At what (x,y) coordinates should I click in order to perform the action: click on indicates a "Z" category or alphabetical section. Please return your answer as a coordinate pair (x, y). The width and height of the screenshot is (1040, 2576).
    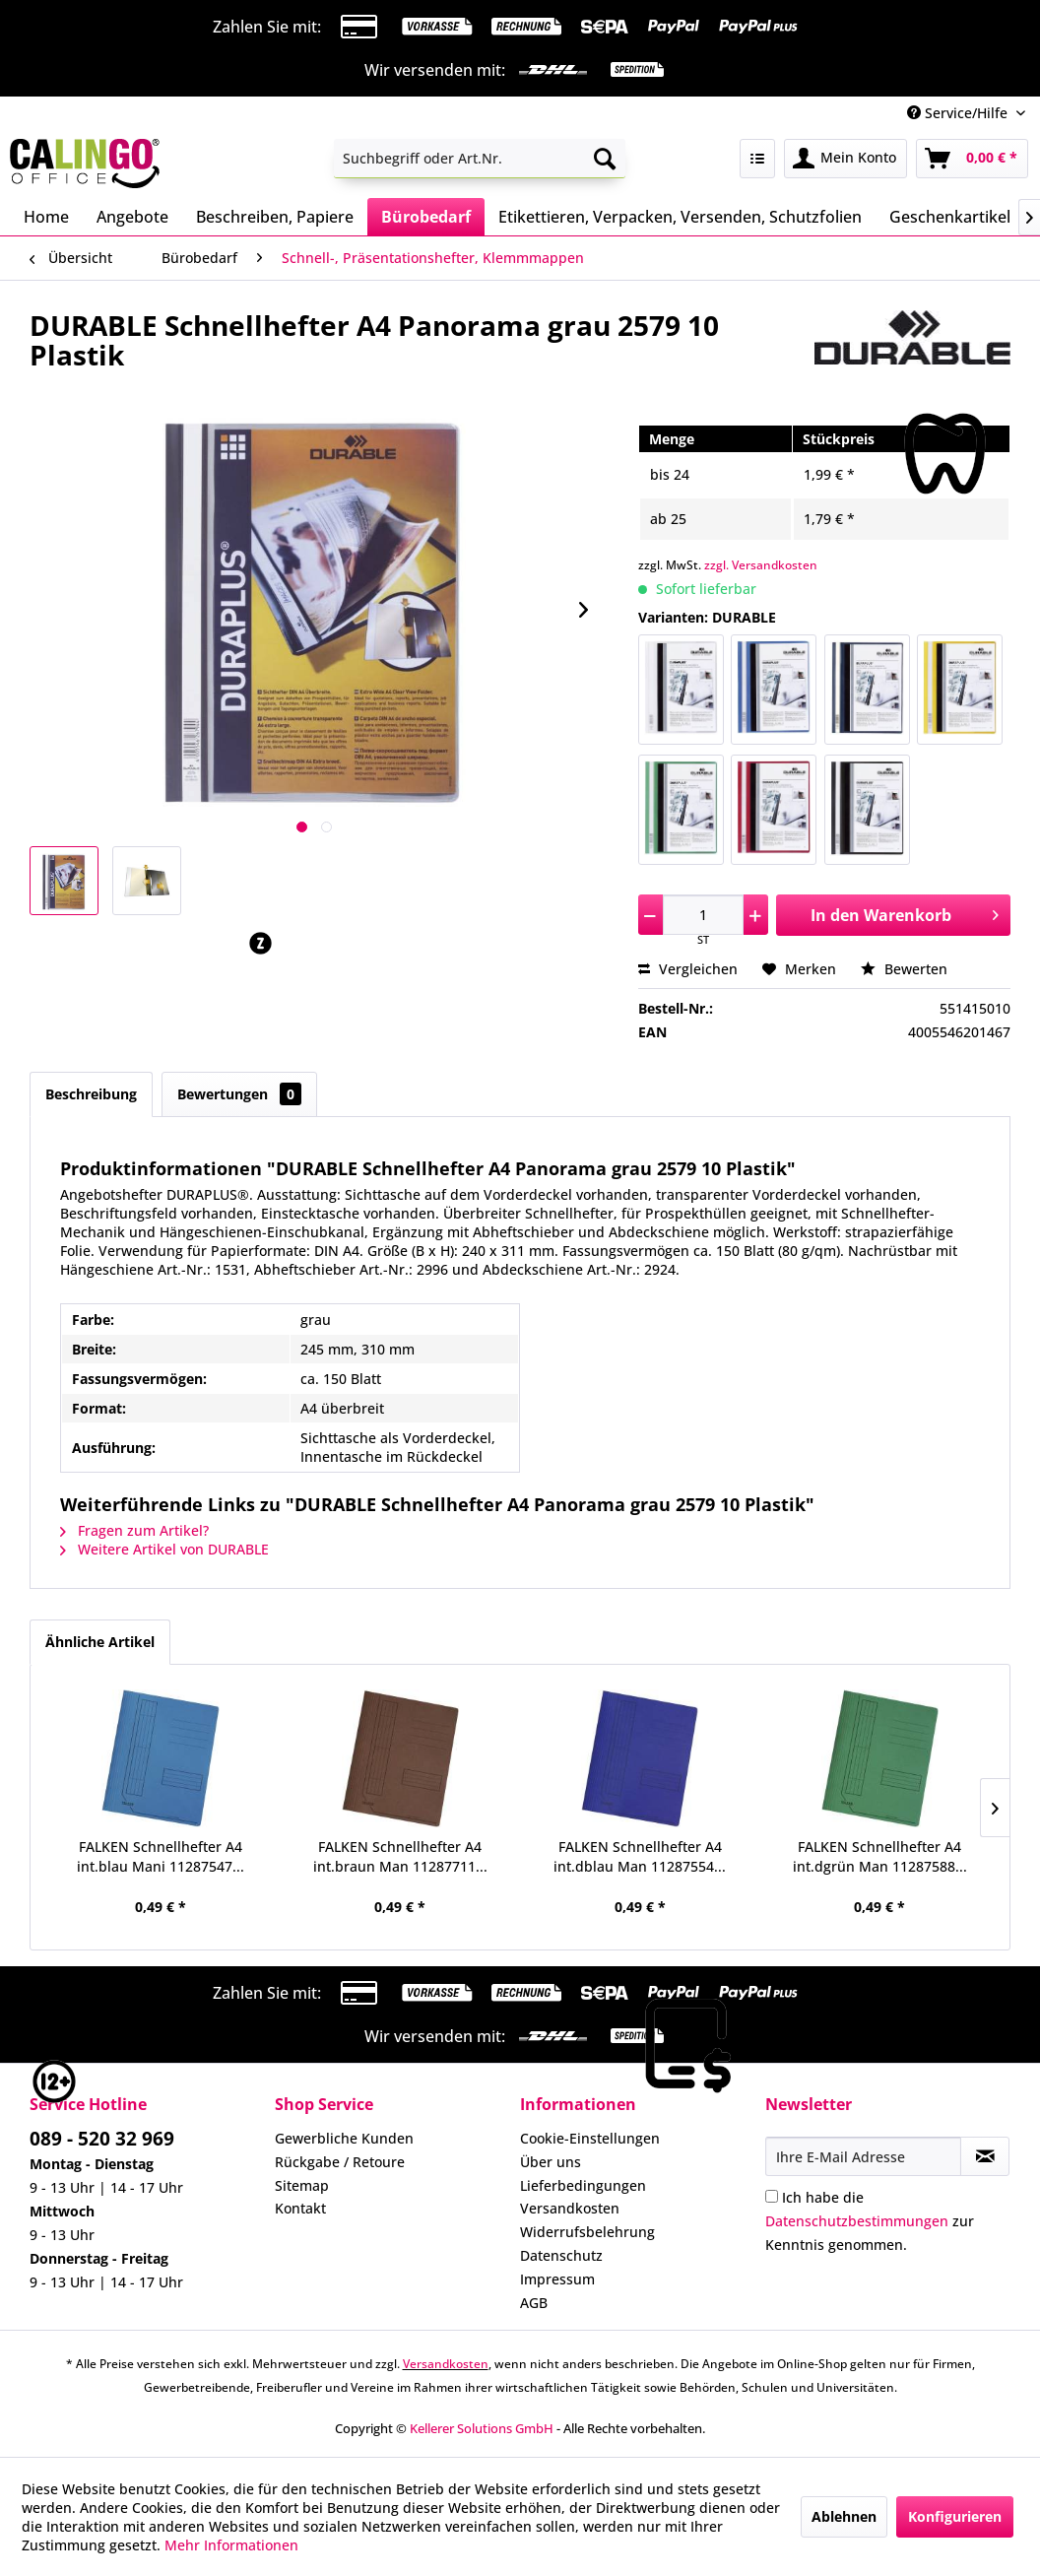
    Looking at the image, I should click on (260, 943).